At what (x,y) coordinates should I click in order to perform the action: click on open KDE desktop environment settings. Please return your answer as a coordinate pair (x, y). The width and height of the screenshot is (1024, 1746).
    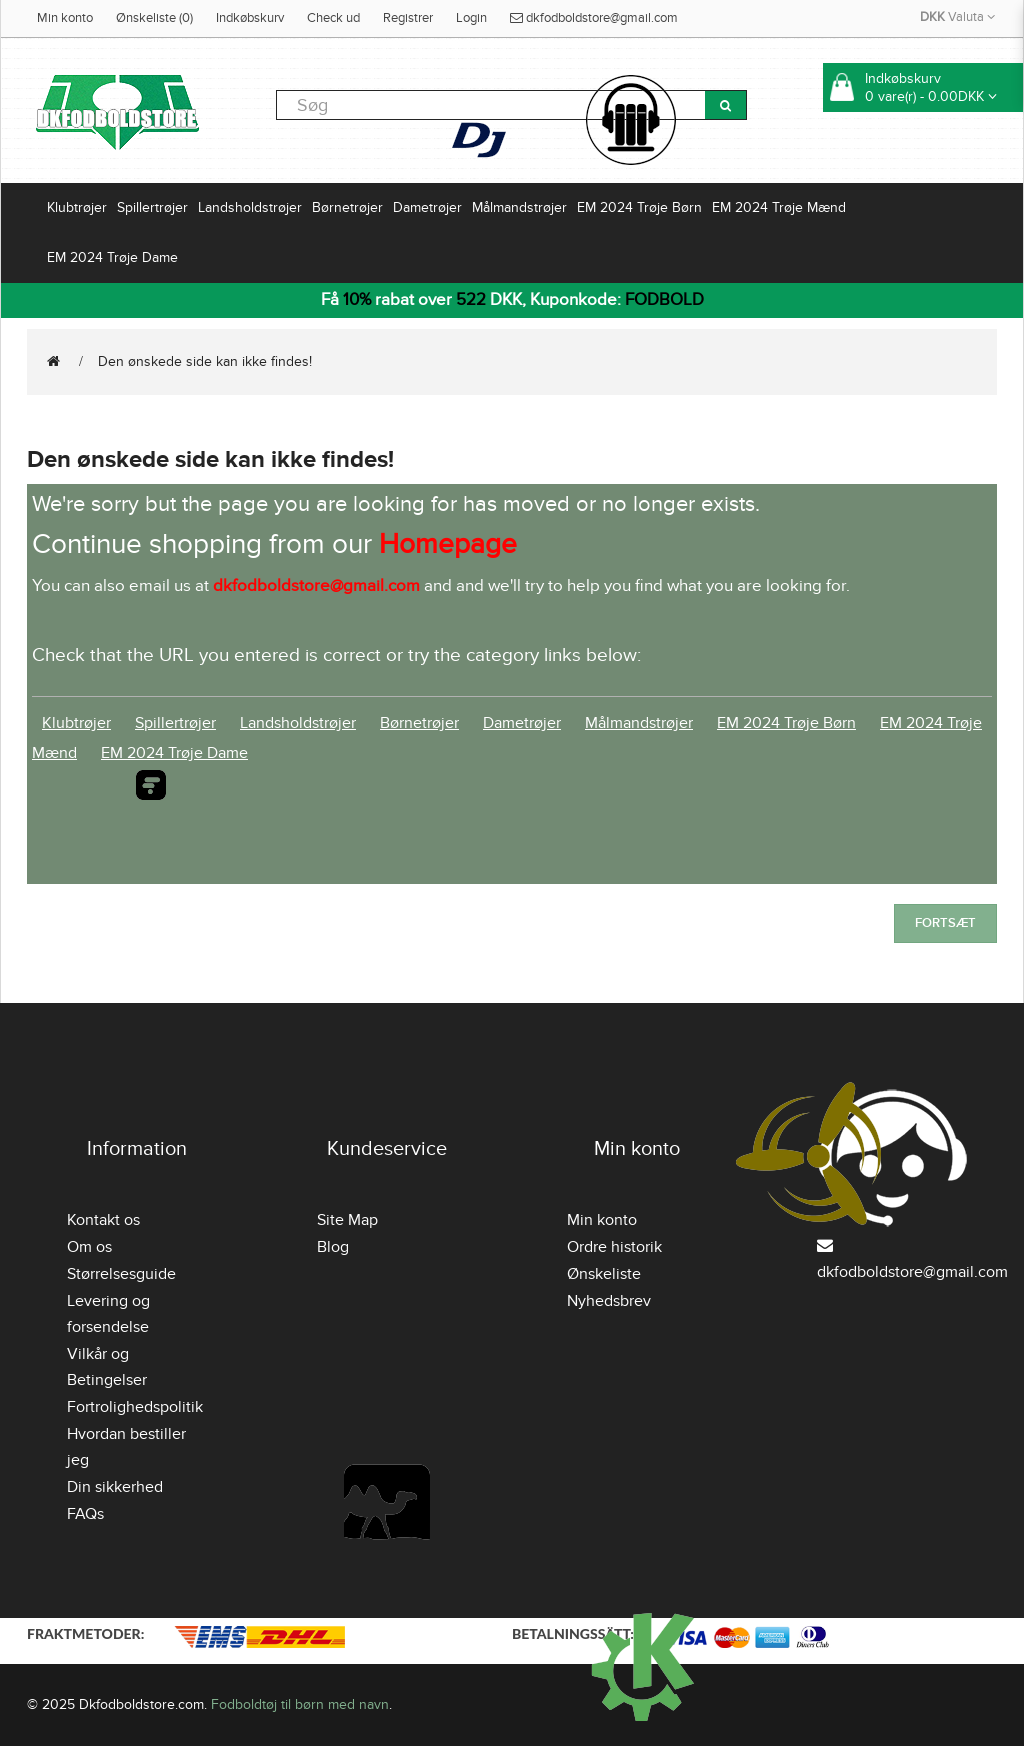
    Looking at the image, I should click on (643, 1667).